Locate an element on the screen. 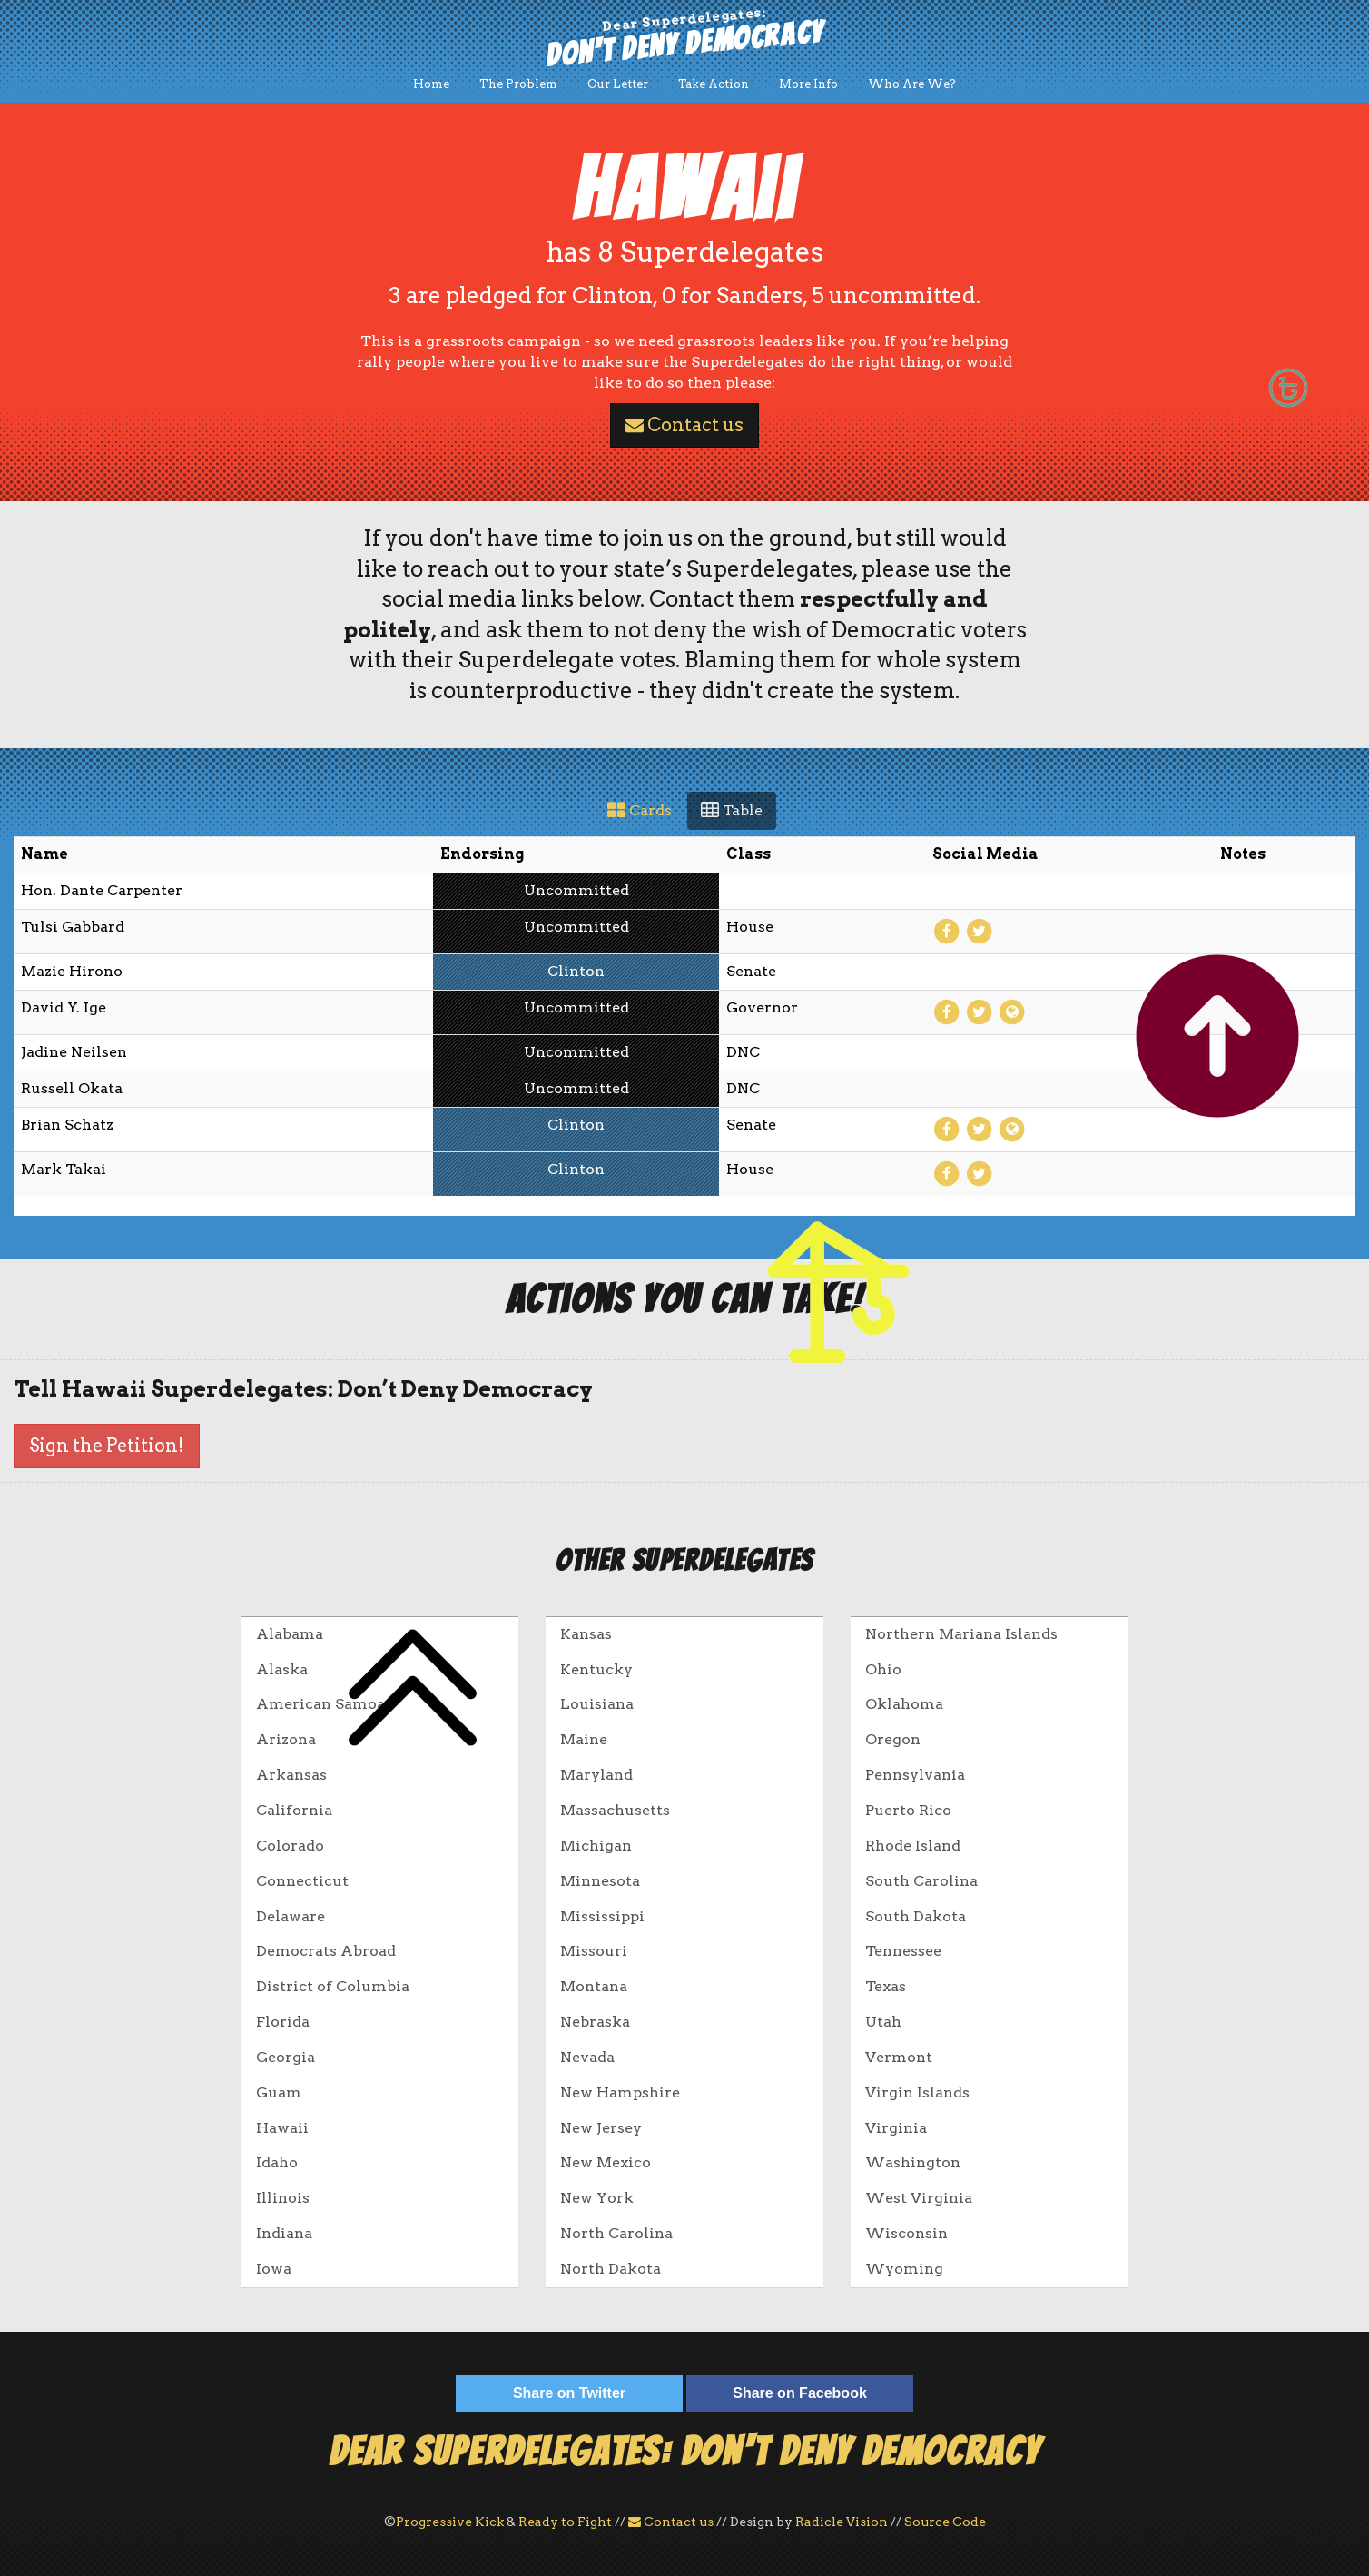 The width and height of the screenshot is (1369, 2576). scroll to top of page is located at coordinates (412, 1687).